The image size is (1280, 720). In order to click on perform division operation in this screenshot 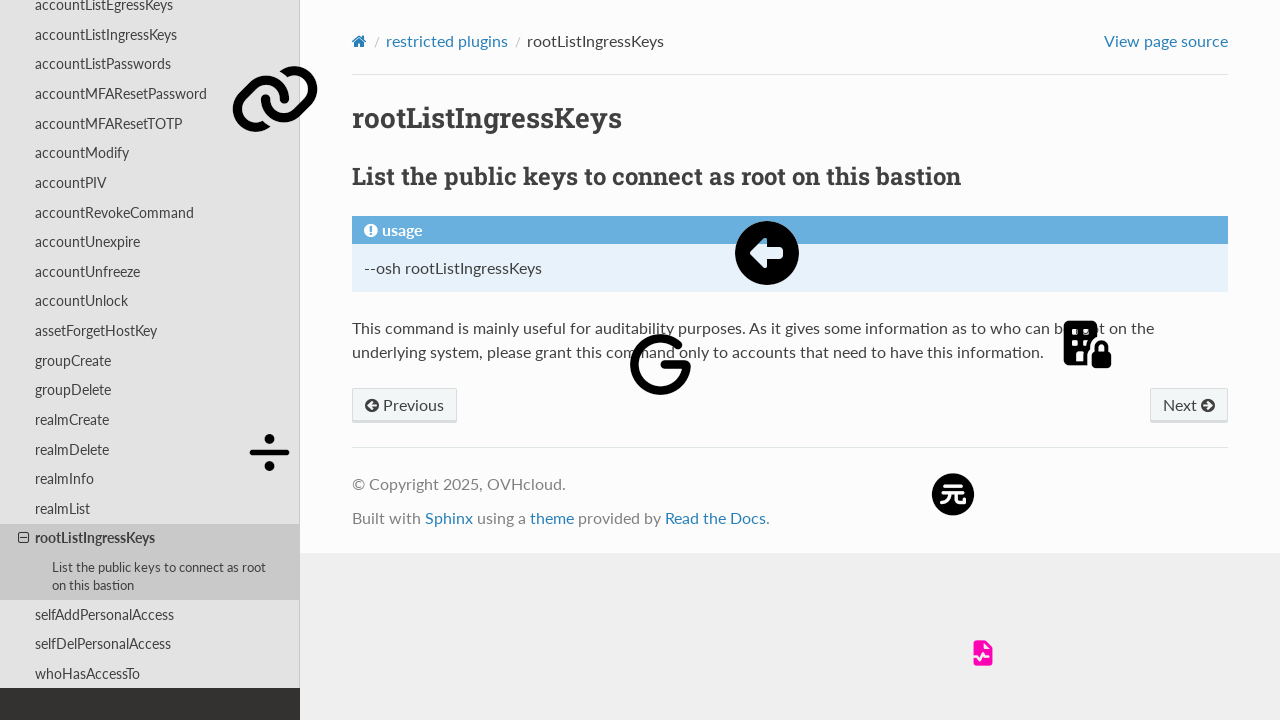, I will do `click(269, 452)`.